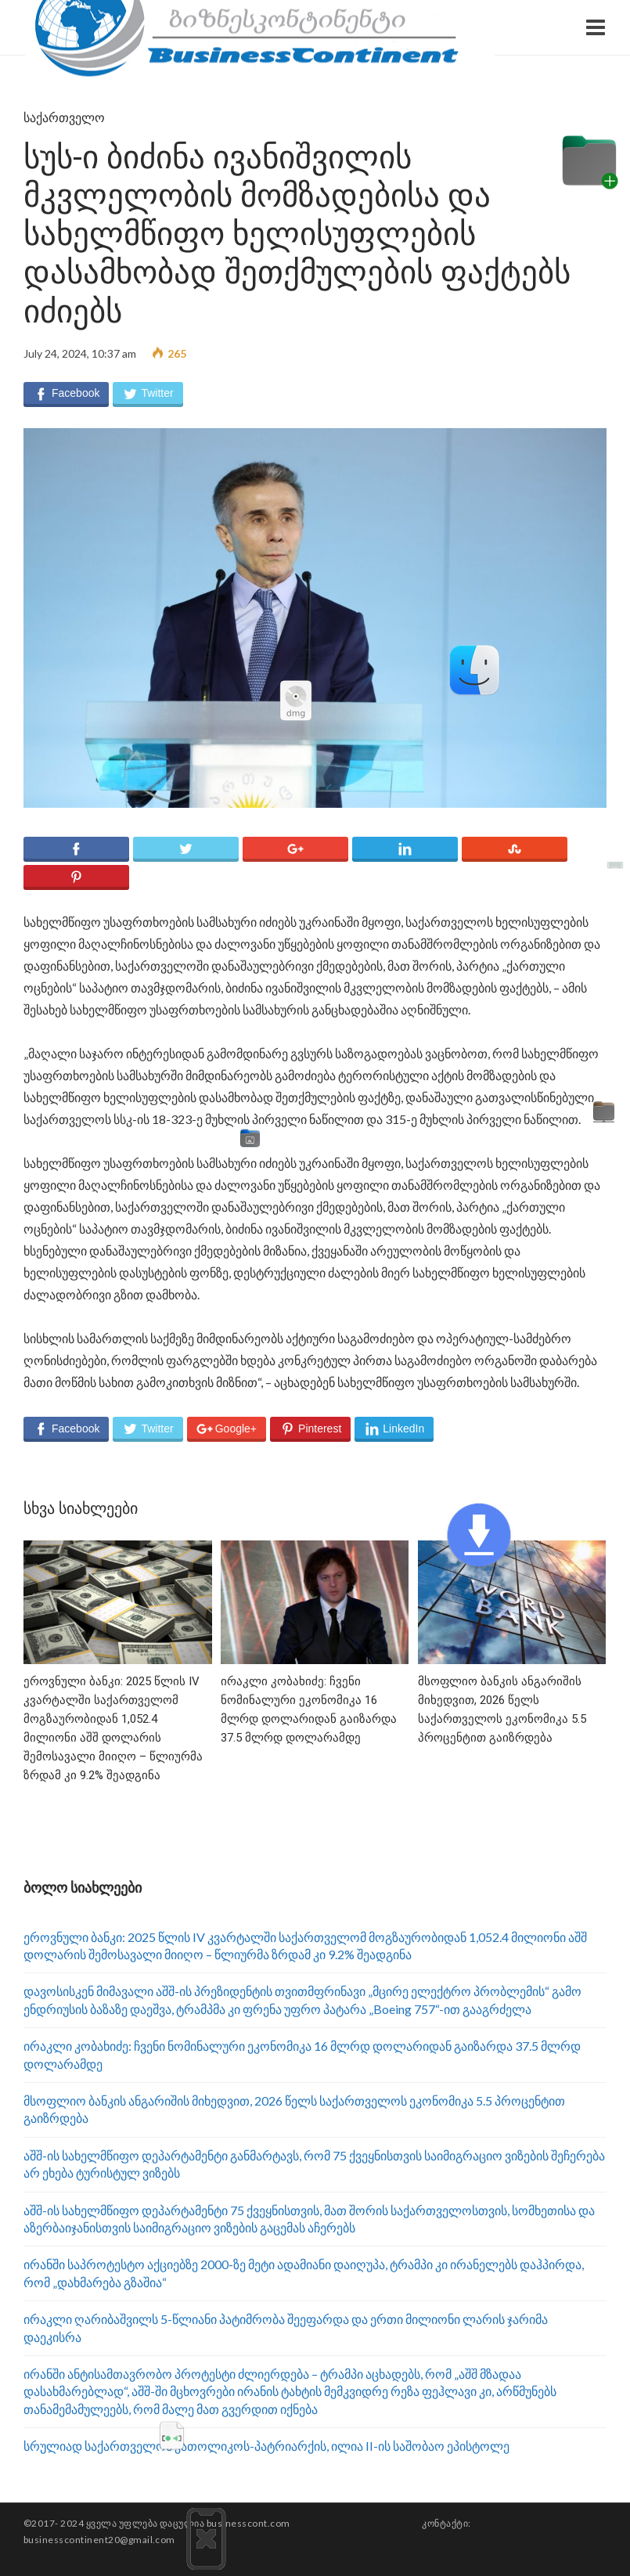 Image resolution: width=630 pixels, height=2576 pixels. What do you see at coordinates (171, 2435) in the screenshot?
I see `a systemd unit configuration file` at bounding box center [171, 2435].